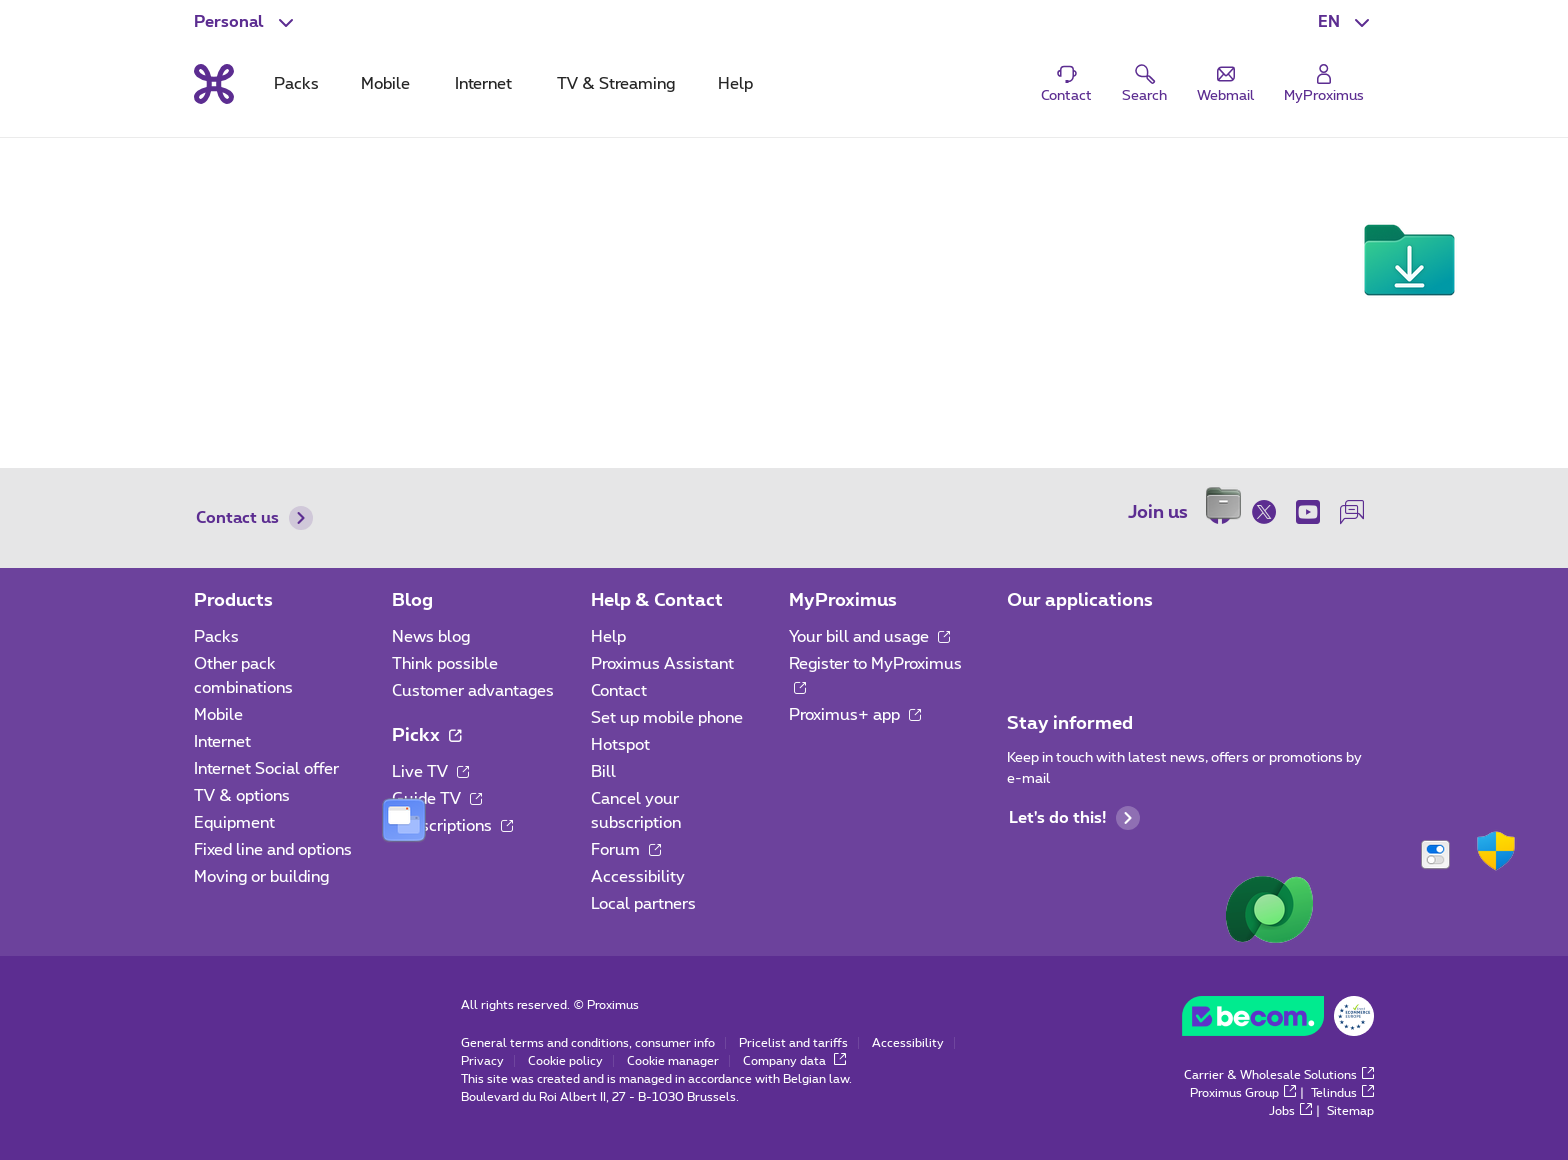 This screenshot has height=1160, width=1568. What do you see at coordinates (1223, 502) in the screenshot?
I see `open the file manager application` at bounding box center [1223, 502].